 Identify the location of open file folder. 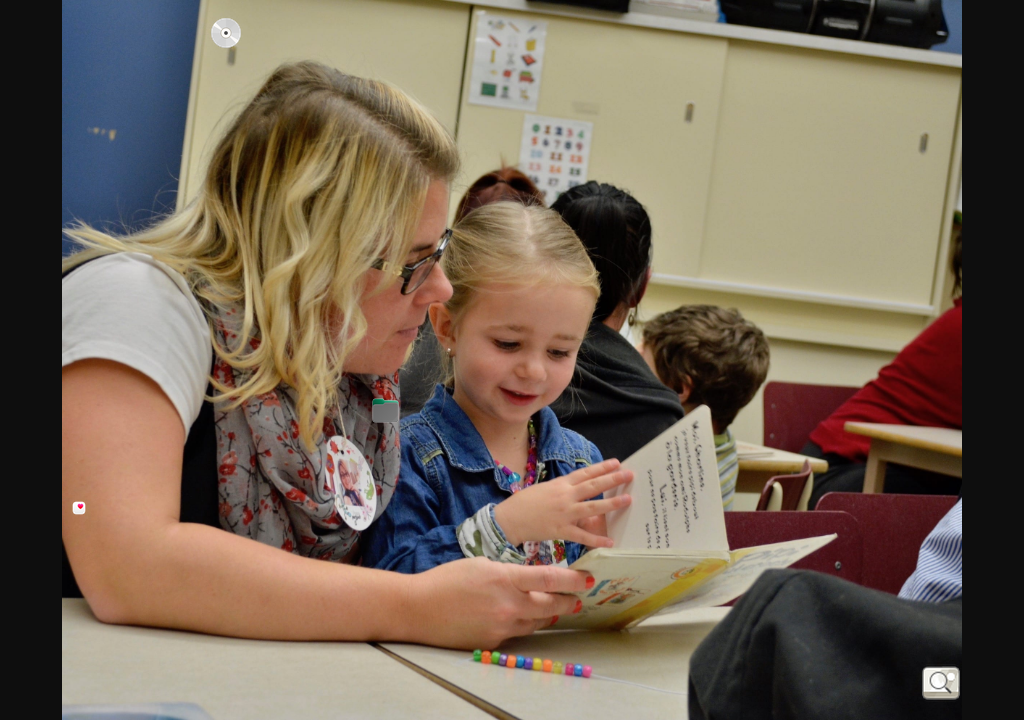
(385, 410).